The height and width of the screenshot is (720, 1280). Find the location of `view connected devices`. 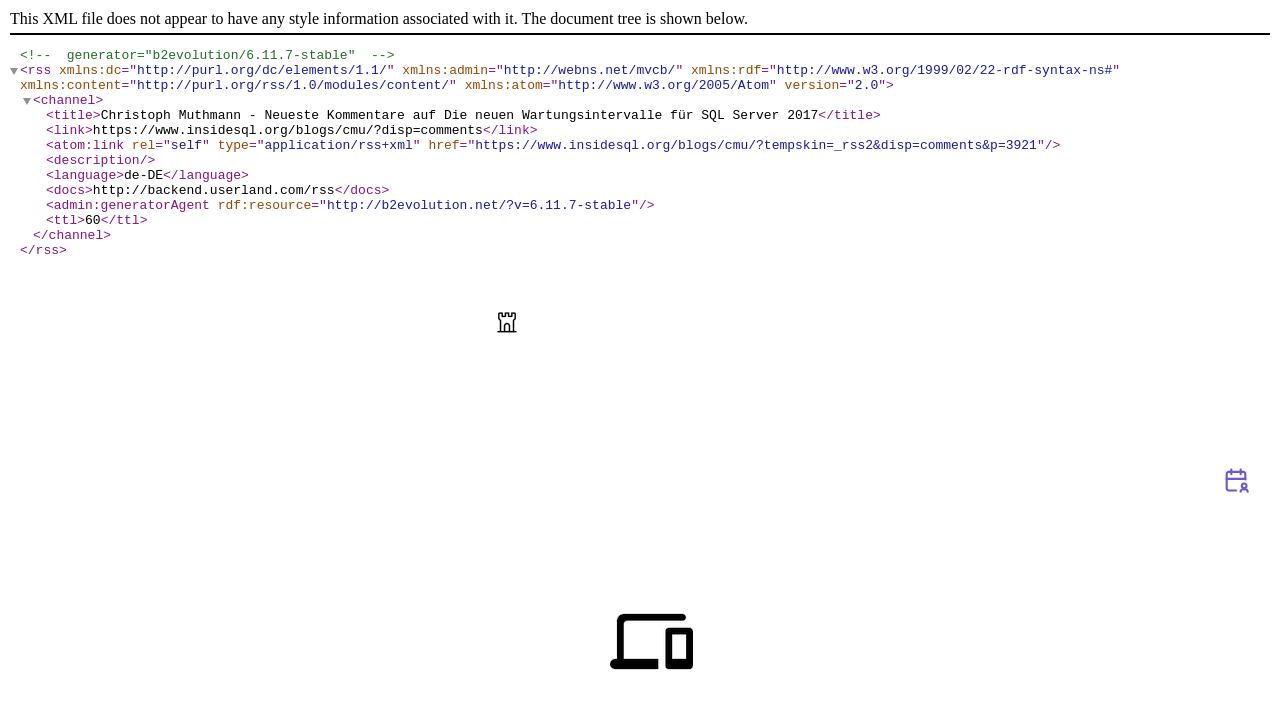

view connected devices is located at coordinates (651, 641).